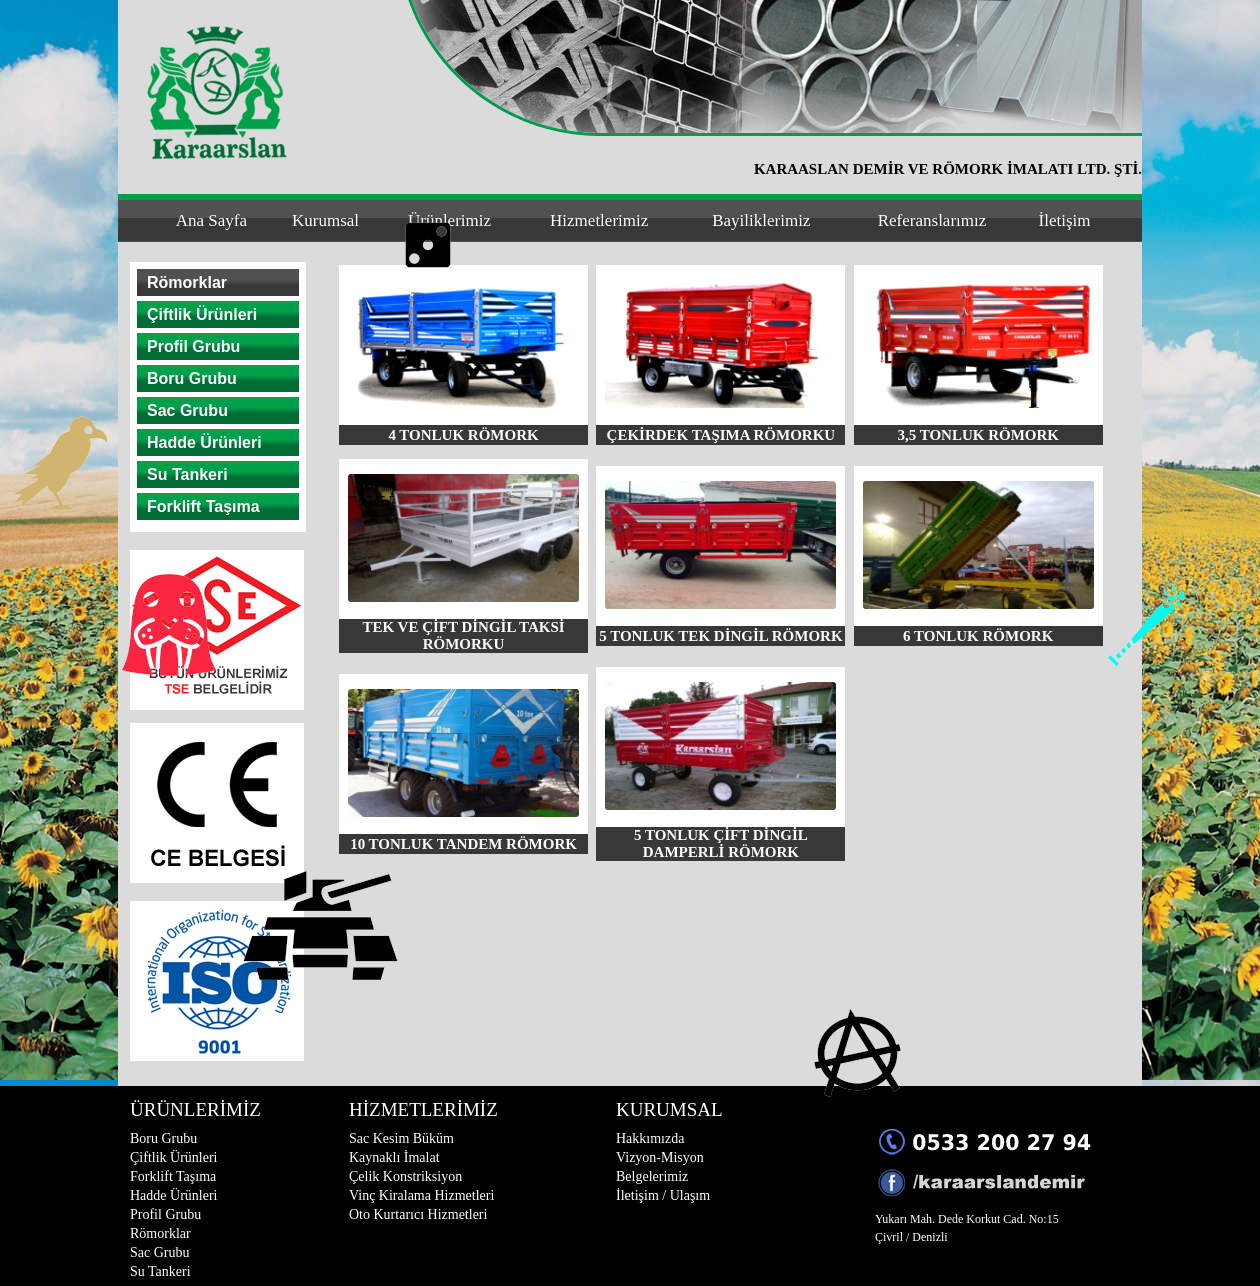 This screenshot has height=1286, width=1260. Describe the element at coordinates (320, 925) in the screenshot. I see `select tank unit in strategy game` at that location.